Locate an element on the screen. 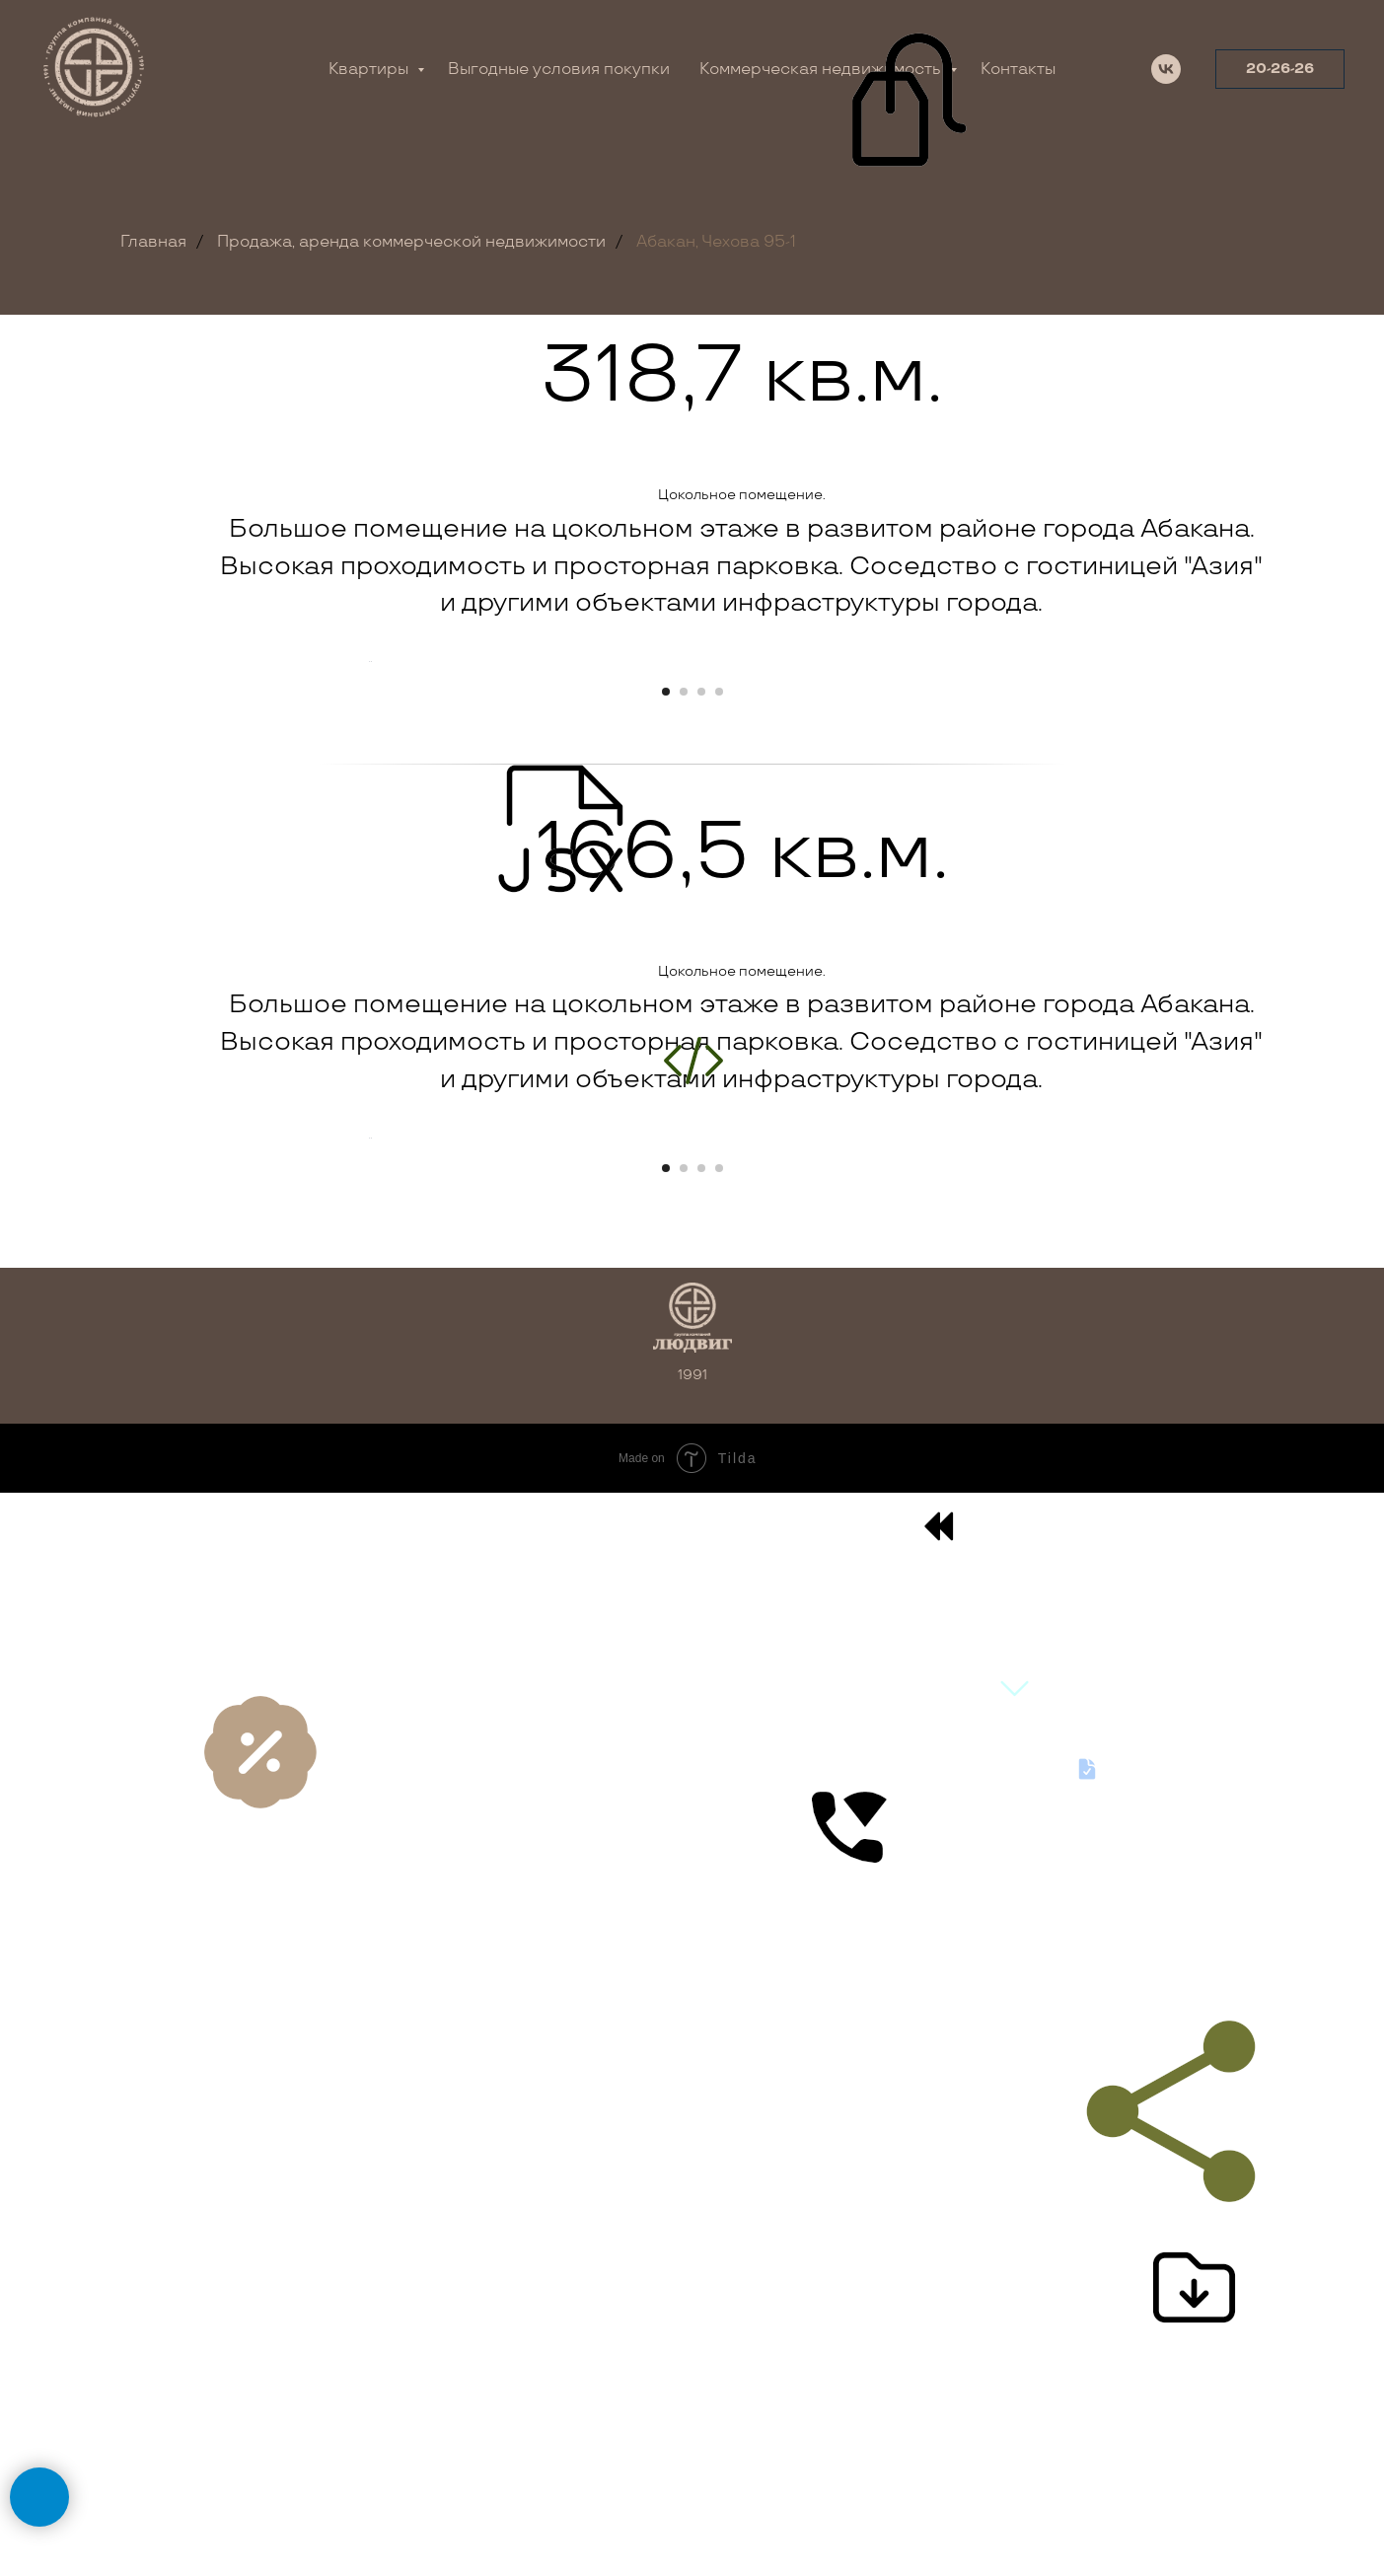  enable wifi calling feature is located at coordinates (847, 1827).